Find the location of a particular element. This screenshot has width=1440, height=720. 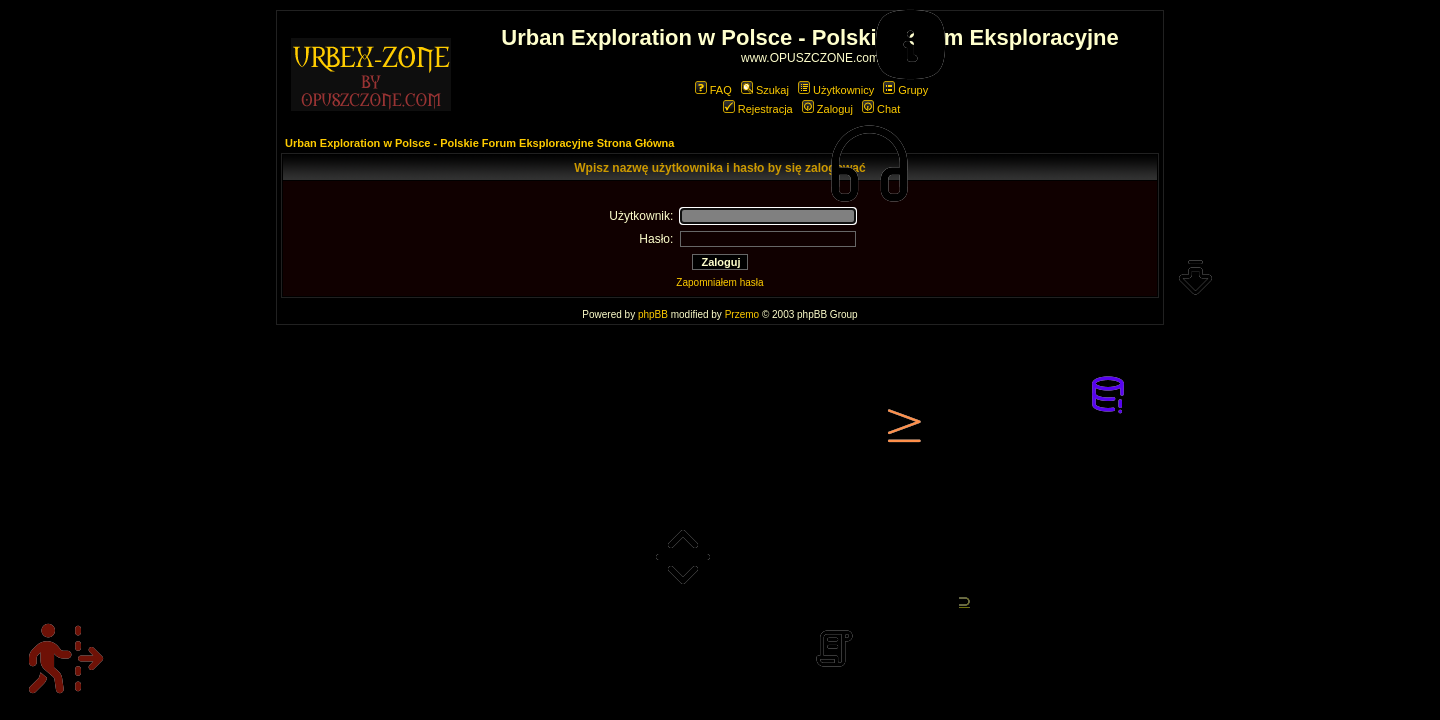

view more information or details is located at coordinates (910, 44).